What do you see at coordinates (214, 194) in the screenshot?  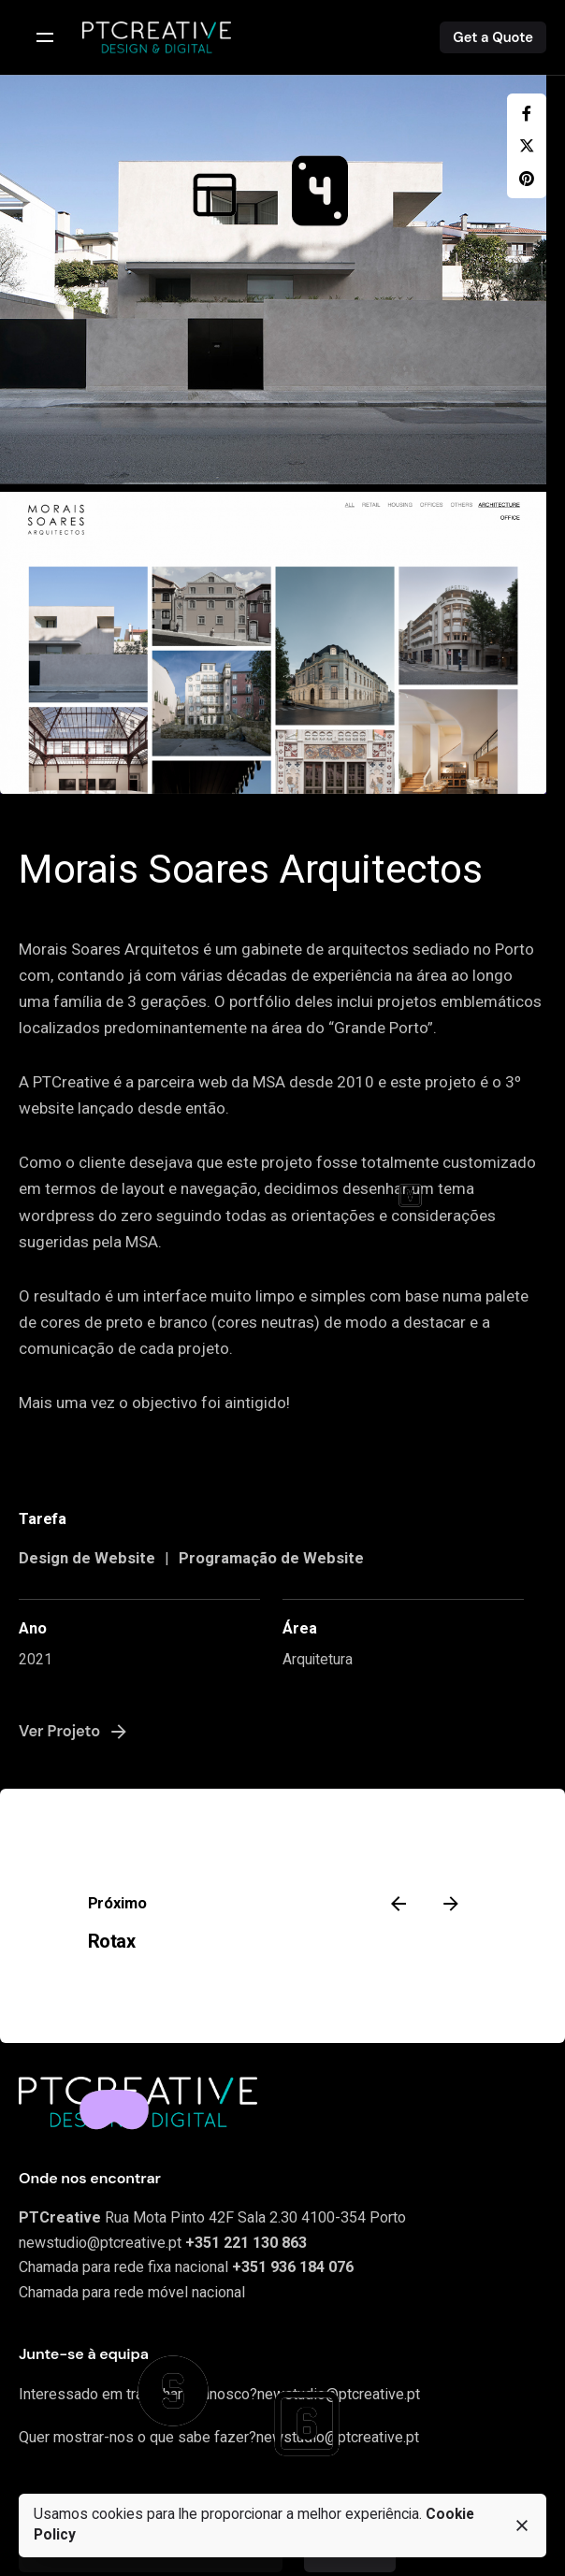 I see `change page layout or view` at bounding box center [214, 194].